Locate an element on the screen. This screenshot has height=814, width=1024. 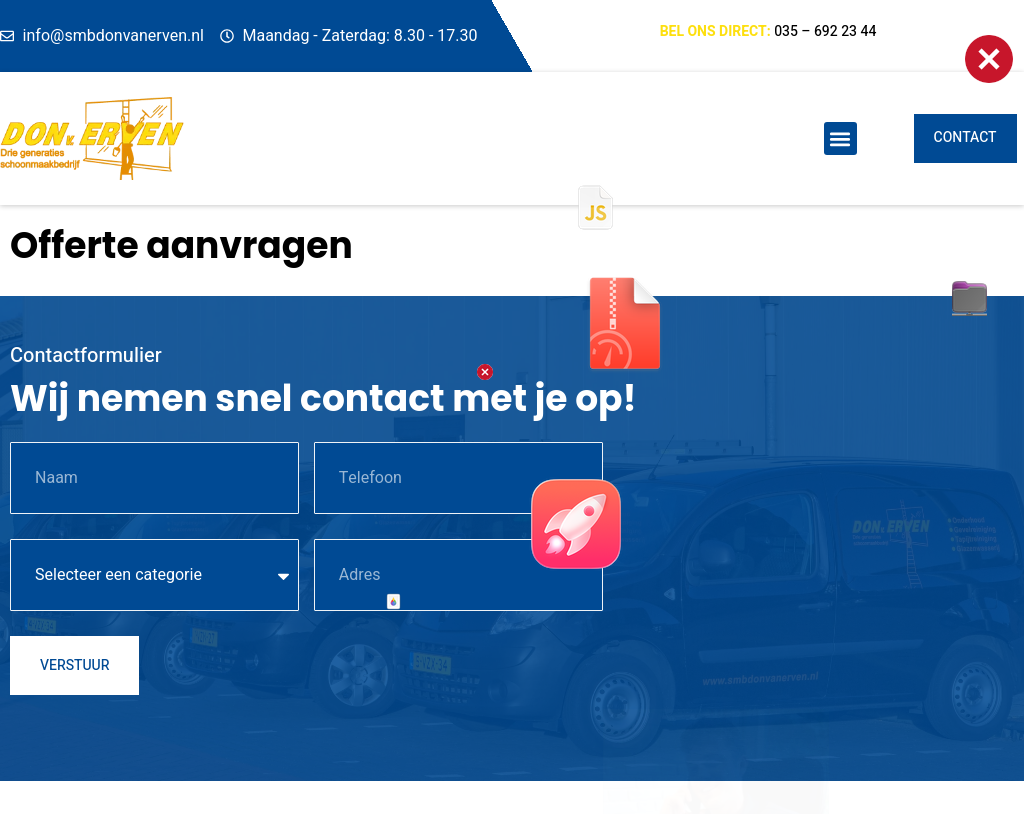
cancel or close a dialog is located at coordinates (485, 372).